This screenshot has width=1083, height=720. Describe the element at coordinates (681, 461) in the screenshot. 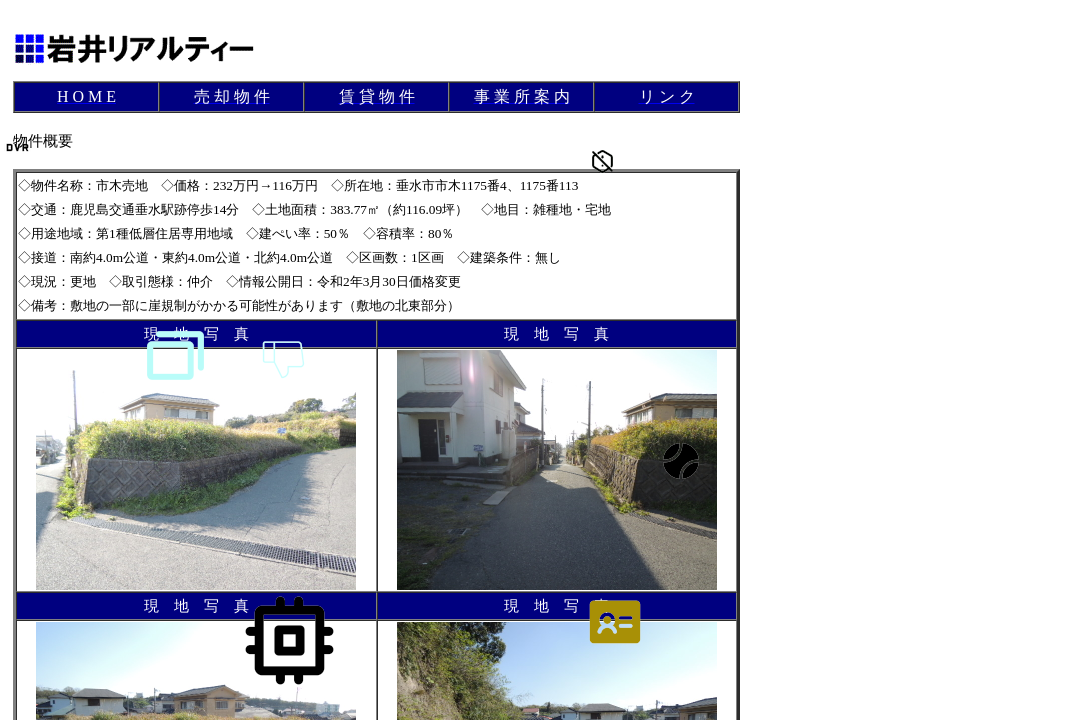

I see `access tennis or racquet sports features` at that location.